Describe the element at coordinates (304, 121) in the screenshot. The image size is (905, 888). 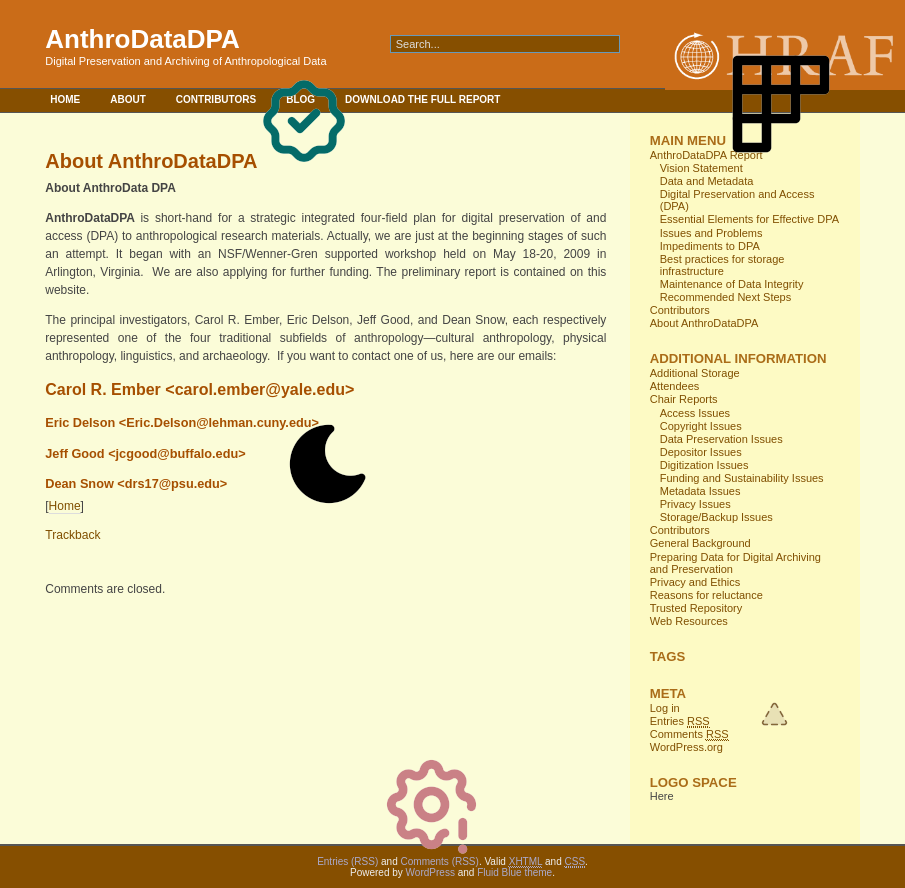
I see `verified or authenticated status indicator` at that location.